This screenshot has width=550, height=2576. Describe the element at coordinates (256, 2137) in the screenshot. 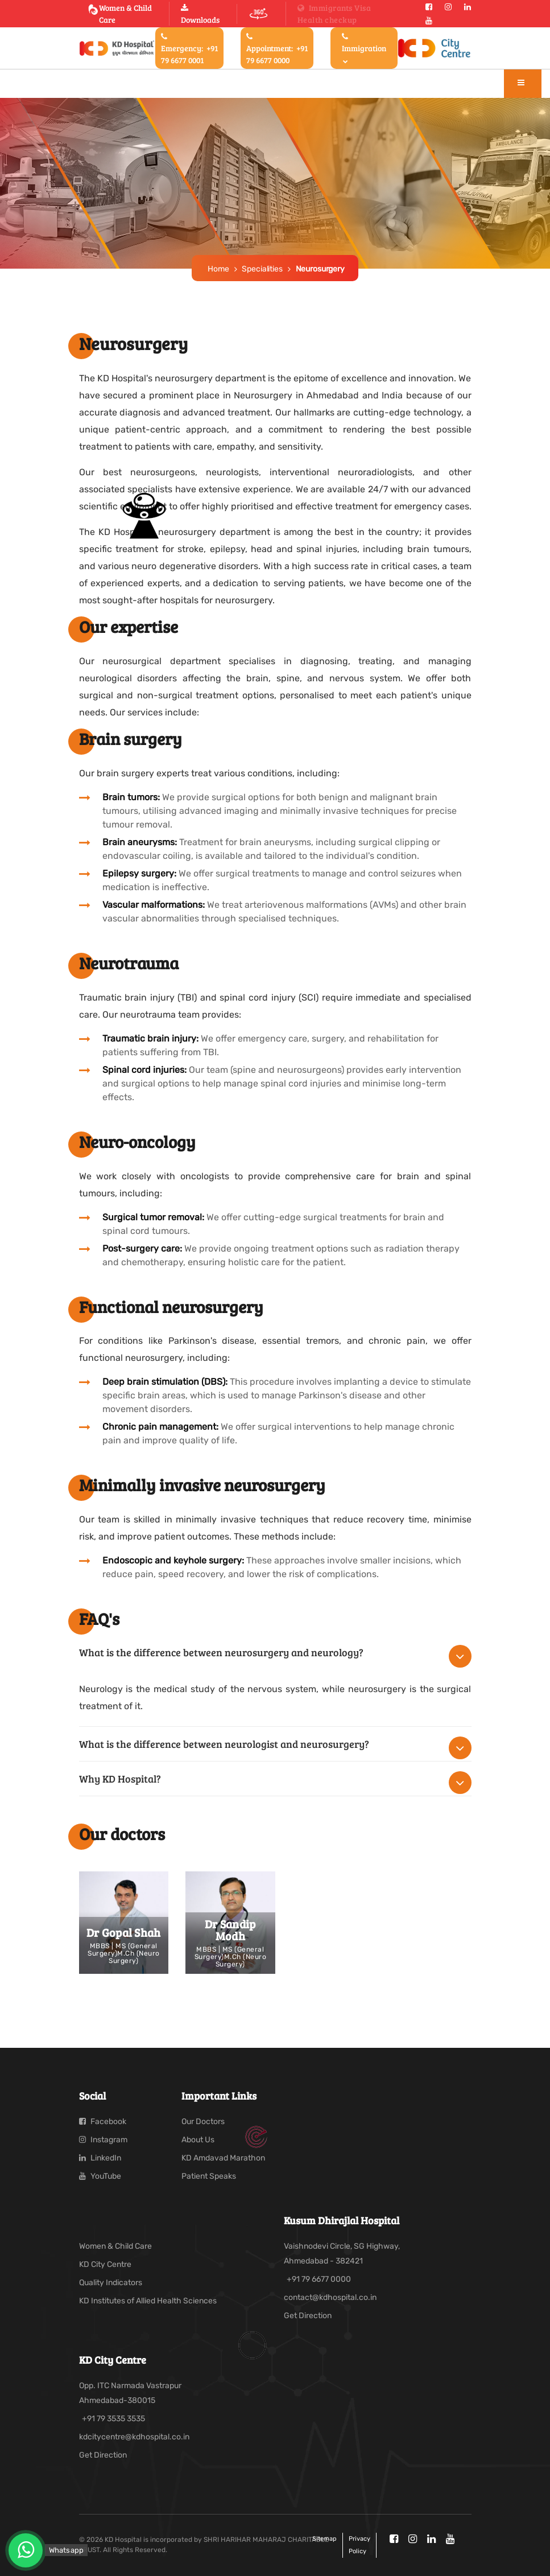

I see `scan for nearby objects or enemies` at that location.